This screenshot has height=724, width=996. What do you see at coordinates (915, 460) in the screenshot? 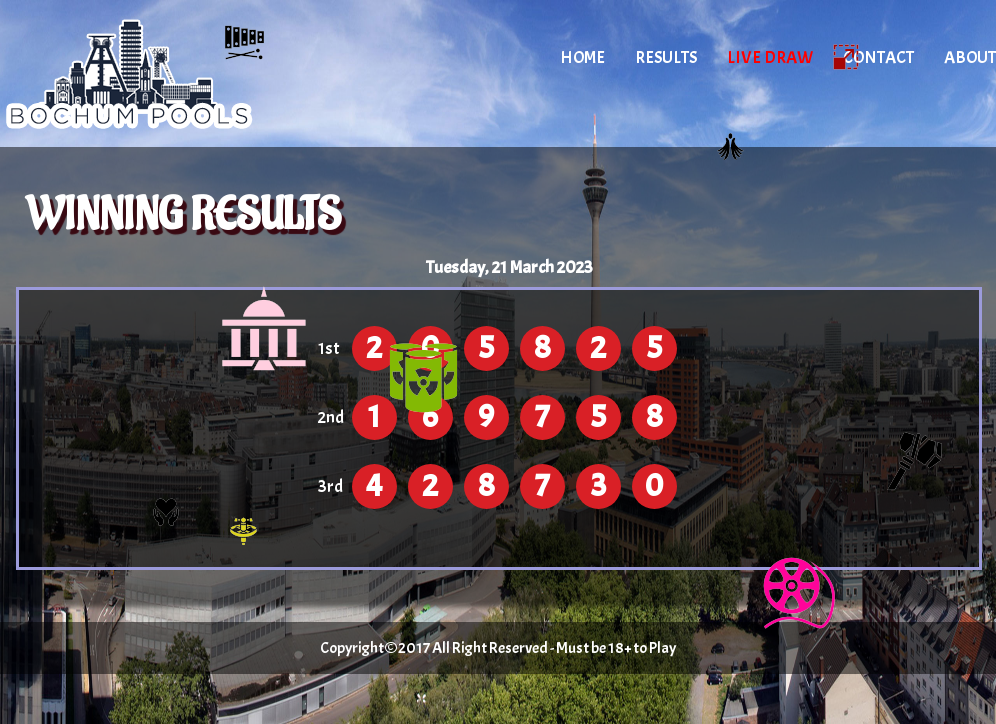
I see `stone age or primitive tool category in a crafting game` at bounding box center [915, 460].